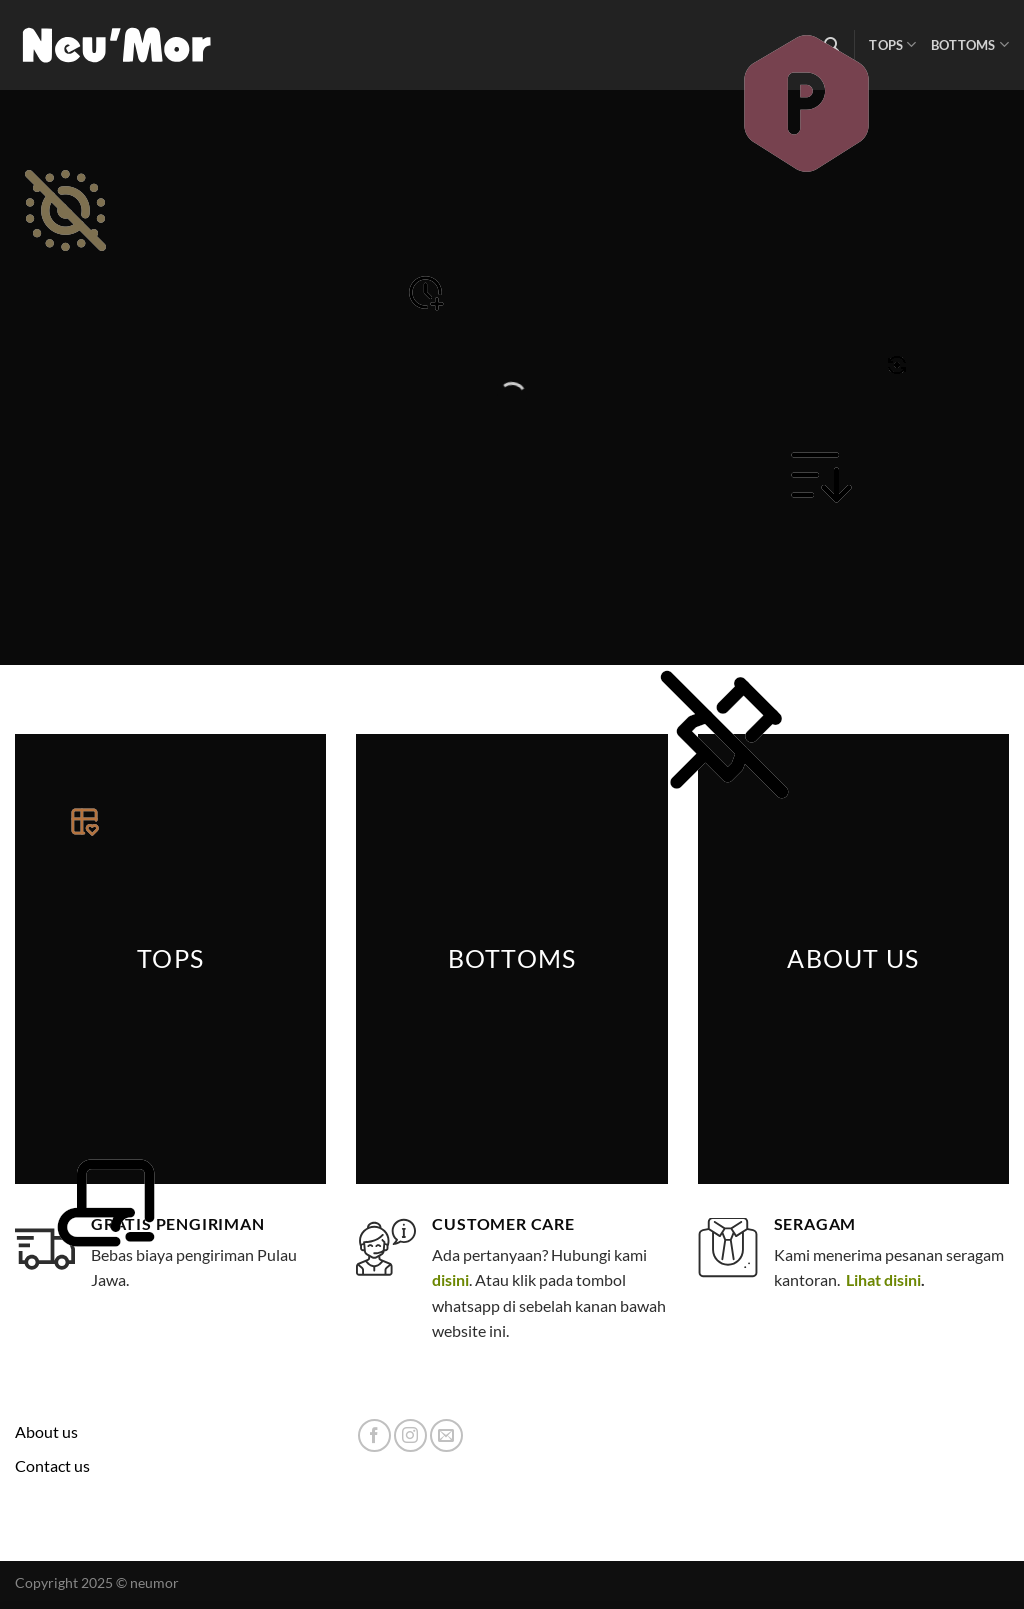 Image resolution: width=1024 pixels, height=1609 pixels. What do you see at coordinates (65, 210) in the screenshot?
I see `disable live photo capture` at bounding box center [65, 210].